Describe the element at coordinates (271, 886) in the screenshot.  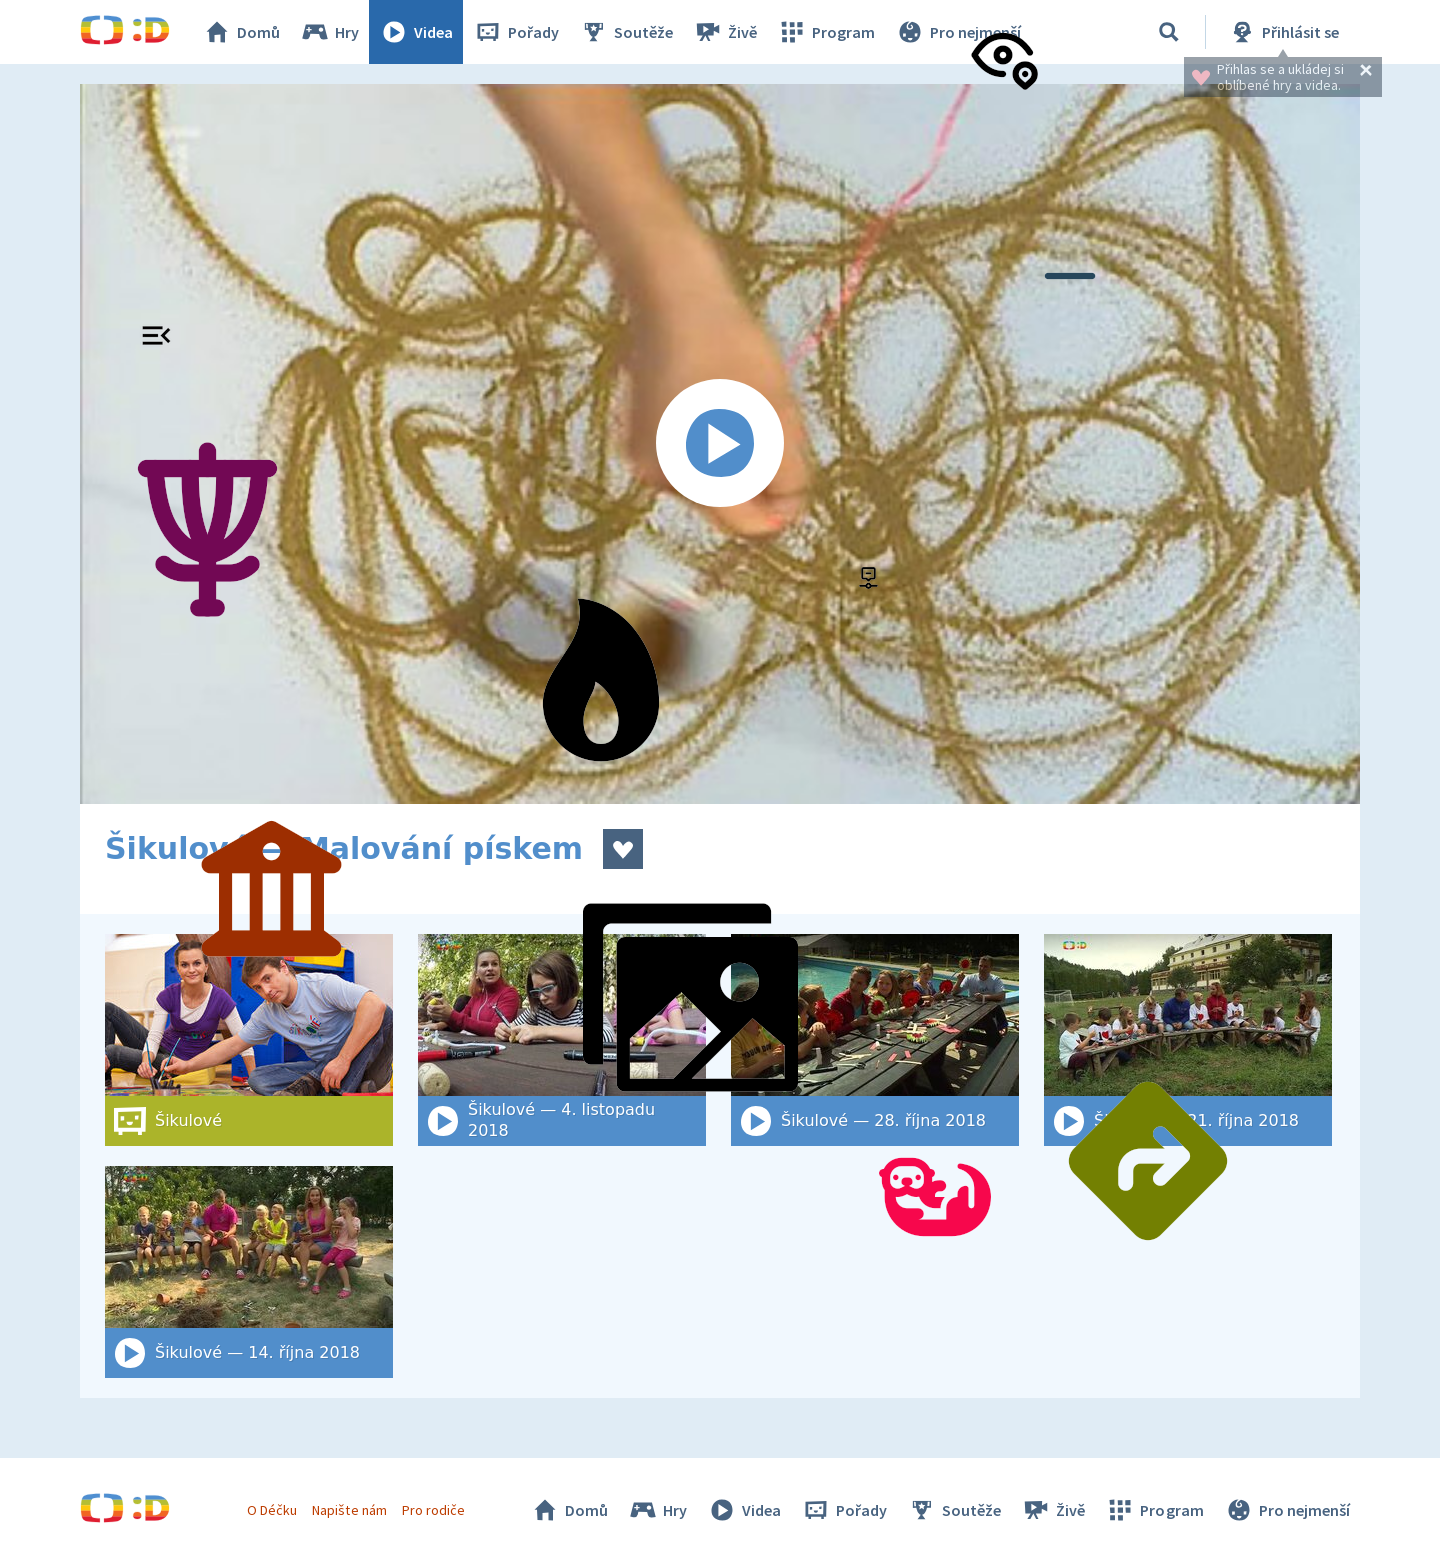
I see `access banking or financial services` at that location.